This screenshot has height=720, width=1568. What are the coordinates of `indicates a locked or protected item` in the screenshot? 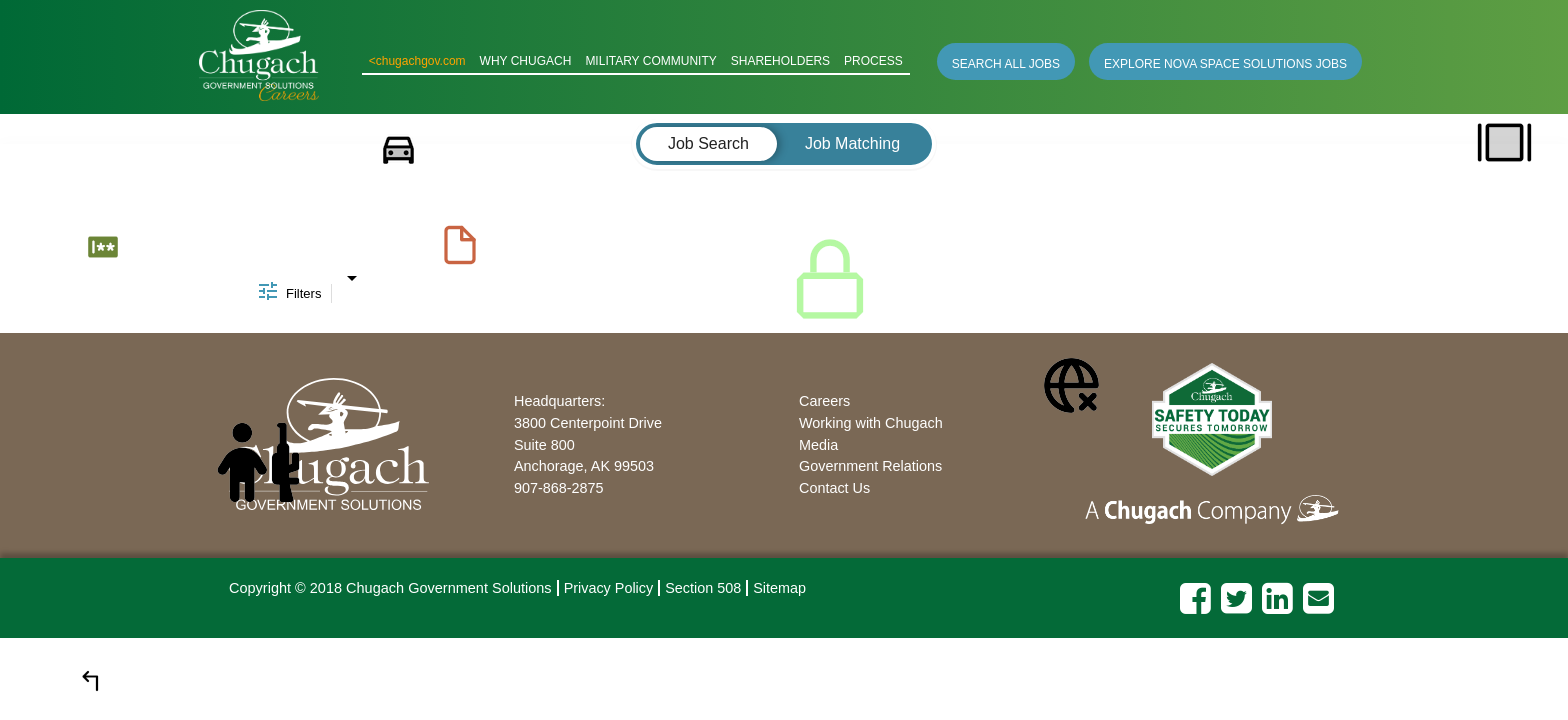 It's located at (830, 279).